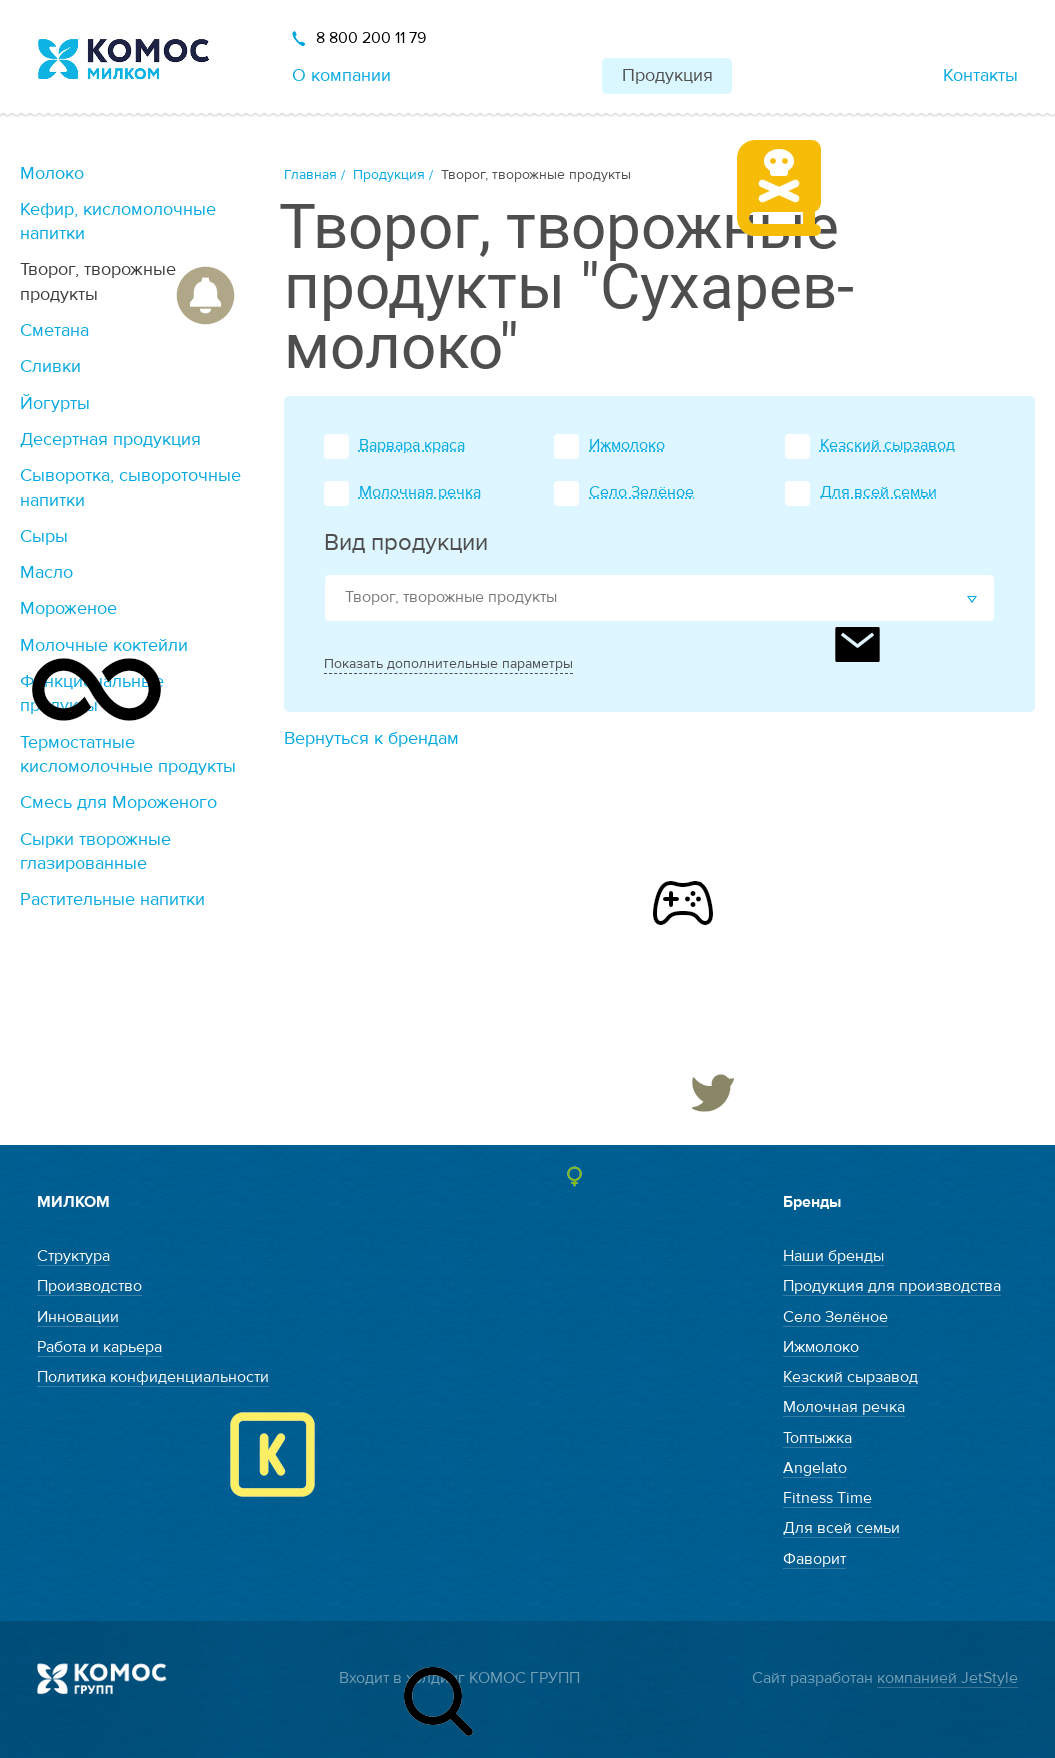 This screenshot has height=1758, width=1055. Describe the element at coordinates (272, 1454) in the screenshot. I see `keyboard shortcut indicator for the letter K` at that location.